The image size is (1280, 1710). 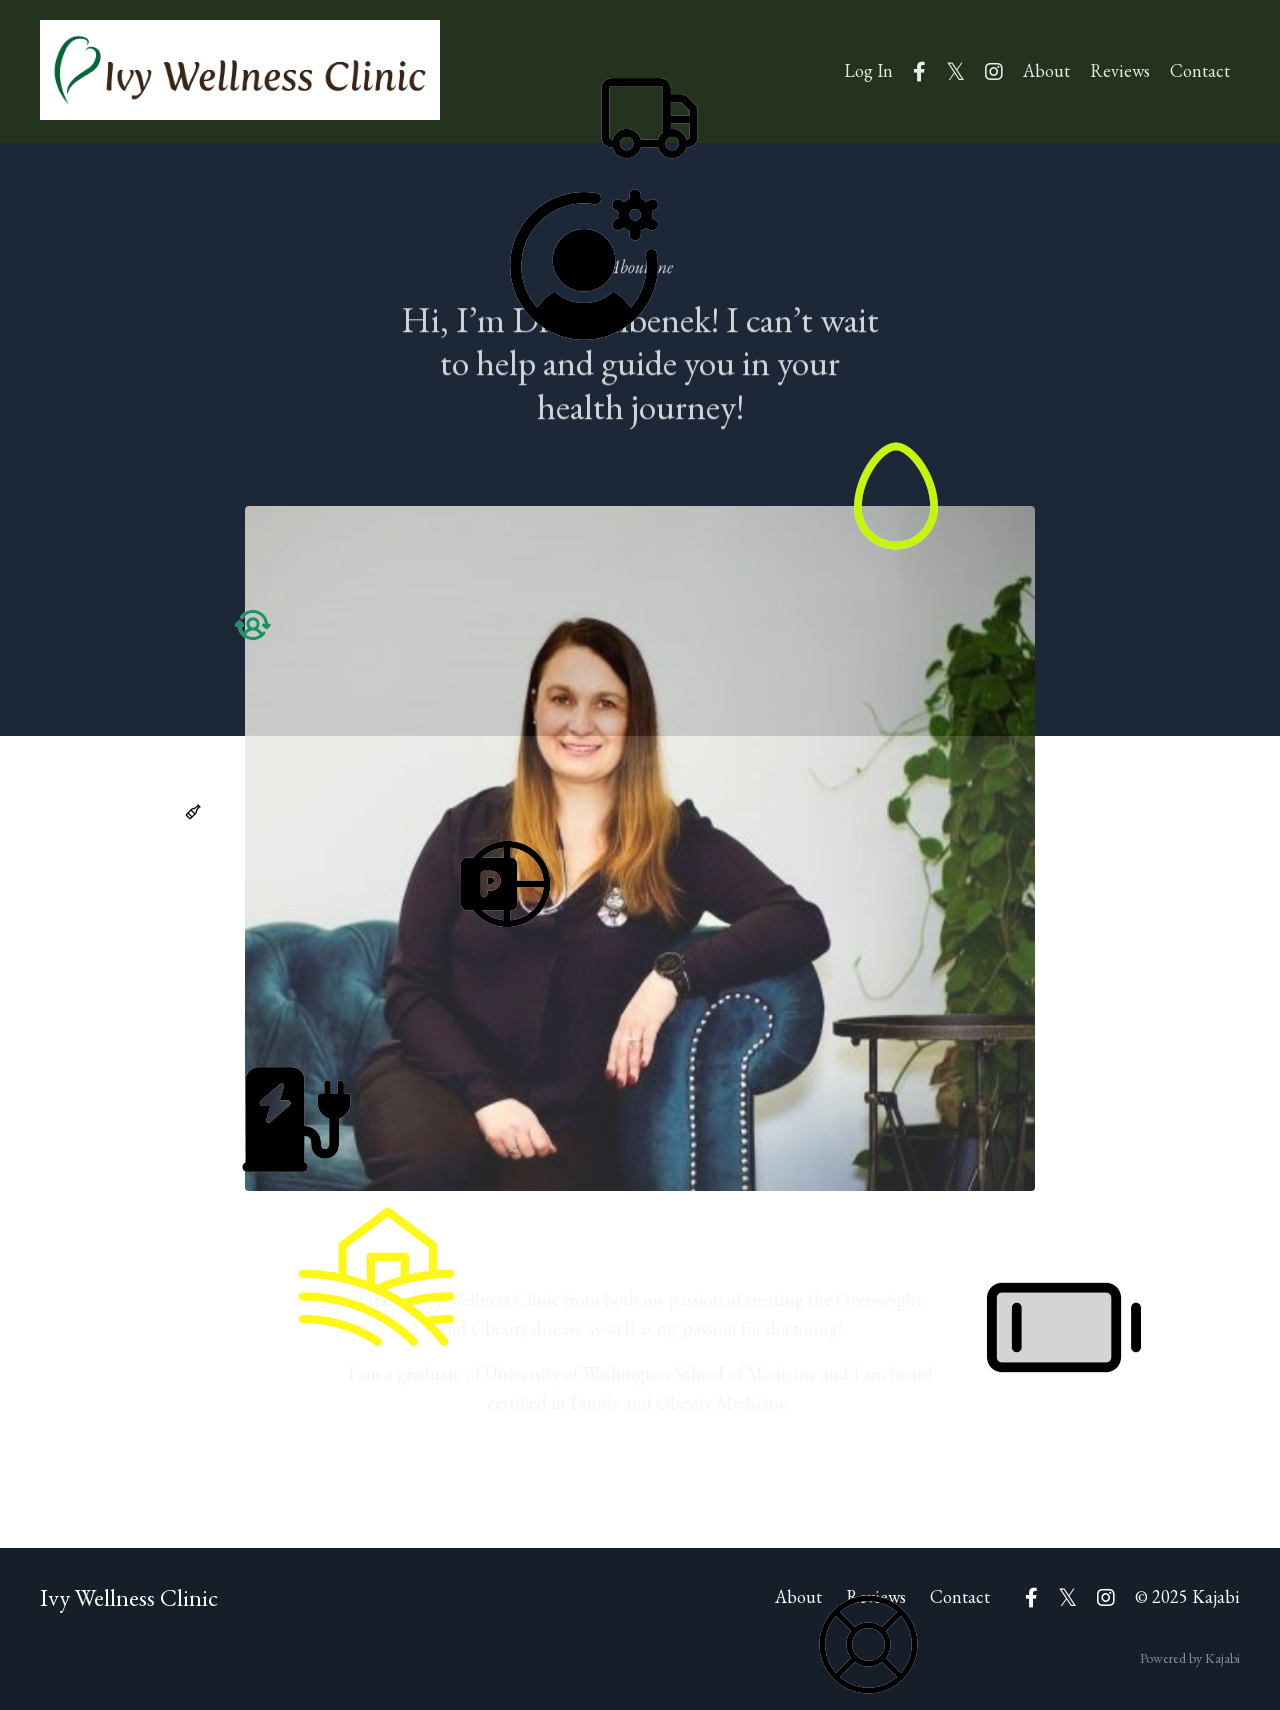 I want to click on indicates low battery level, so click(x=1061, y=1327).